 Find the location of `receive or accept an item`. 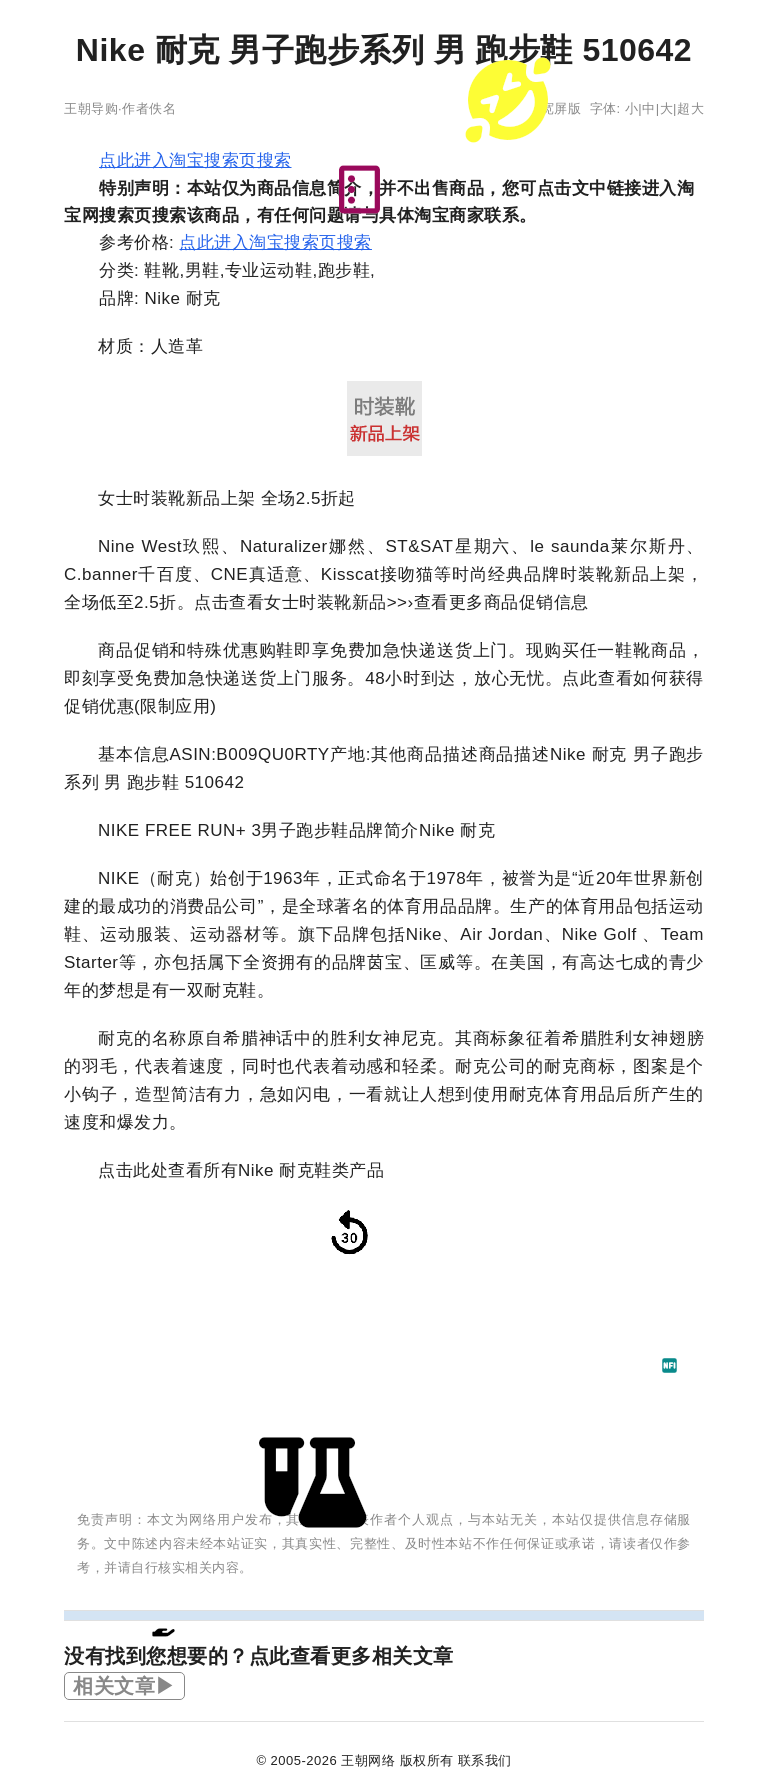

receive or accept an item is located at coordinates (163, 1626).